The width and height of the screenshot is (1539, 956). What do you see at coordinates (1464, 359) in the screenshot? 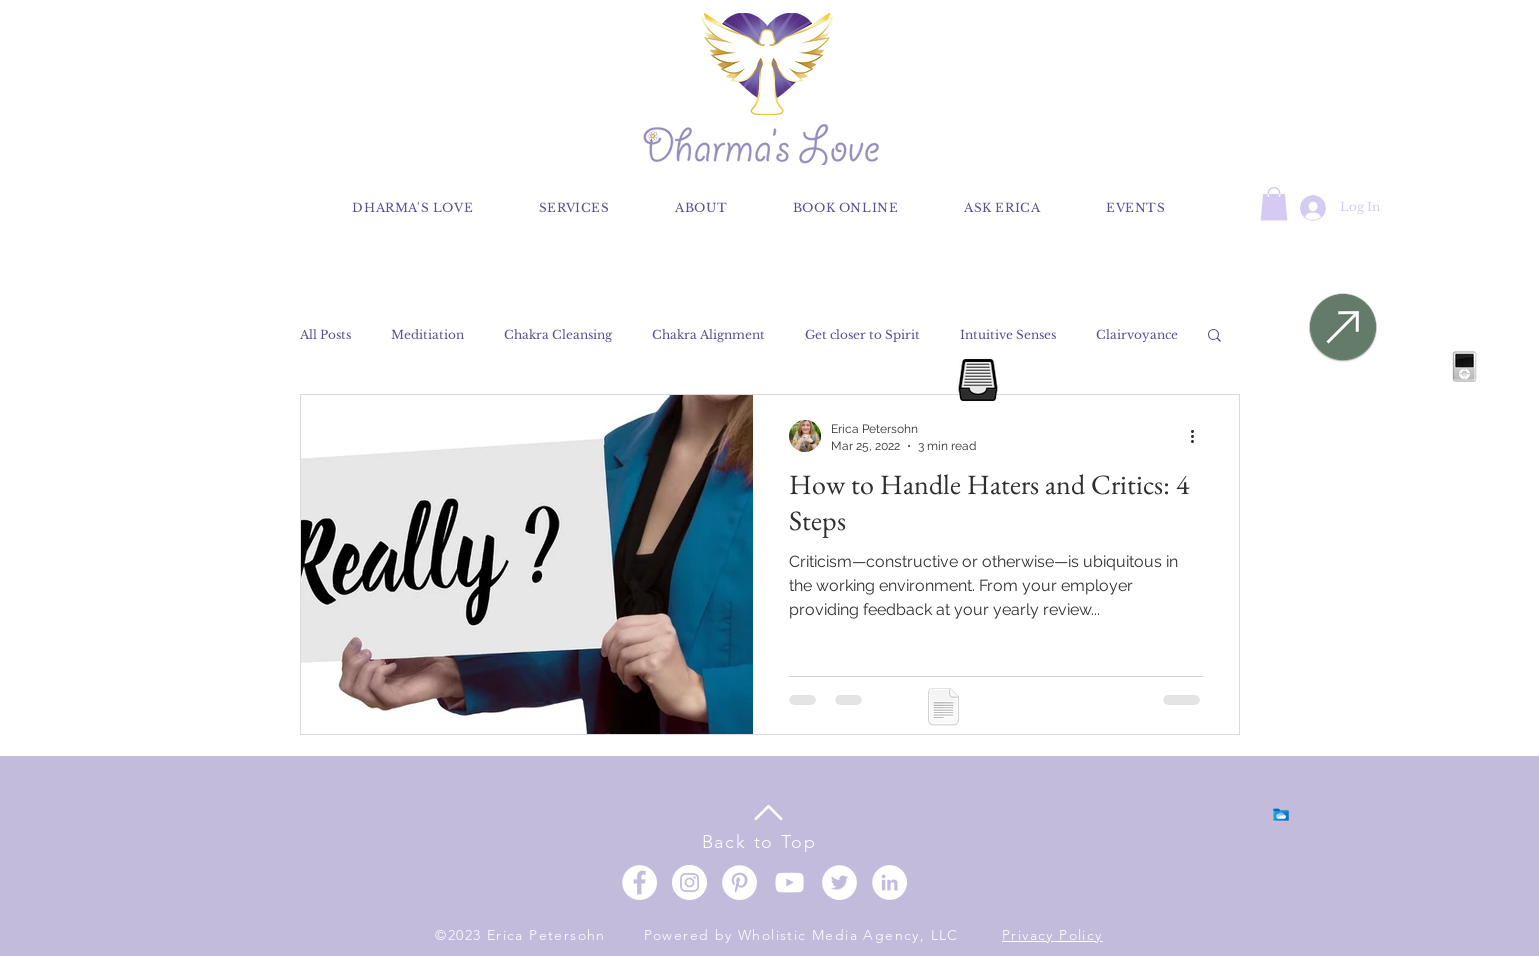
I see `iPod nano device connected` at bounding box center [1464, 359].